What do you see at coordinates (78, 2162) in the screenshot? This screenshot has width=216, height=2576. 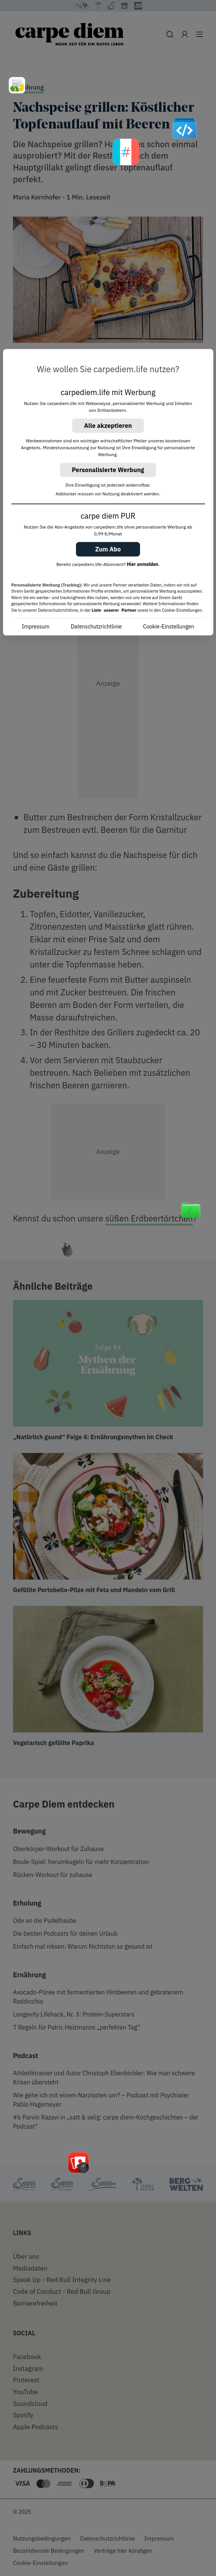 I see `open cheese webcam app` at bounding box center [78, 2162].